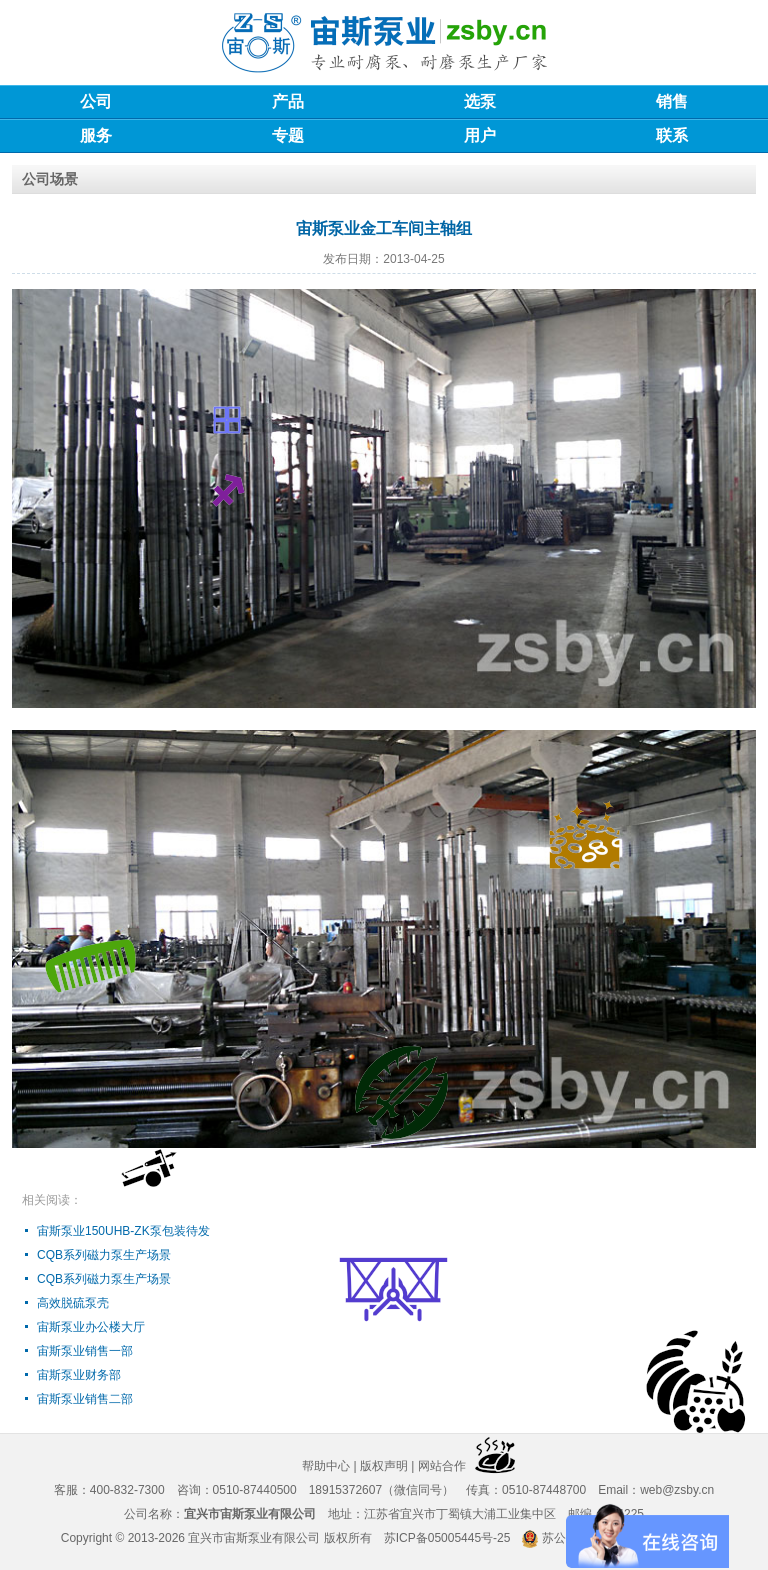 The image size is (768, 1570). I want to click on access grooming or personal care settings, so click(90, 966).